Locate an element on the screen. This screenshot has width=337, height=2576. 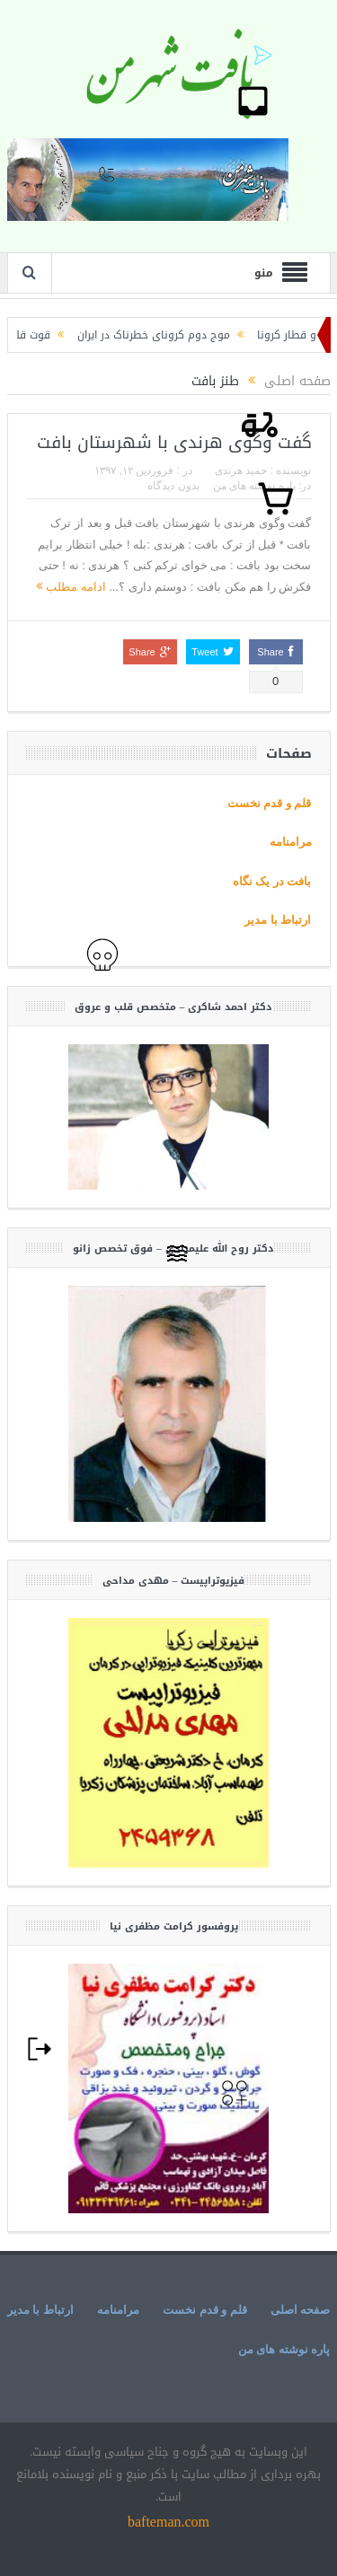
indicates dangerous or hazardous content is located at coordinates (102, 955).